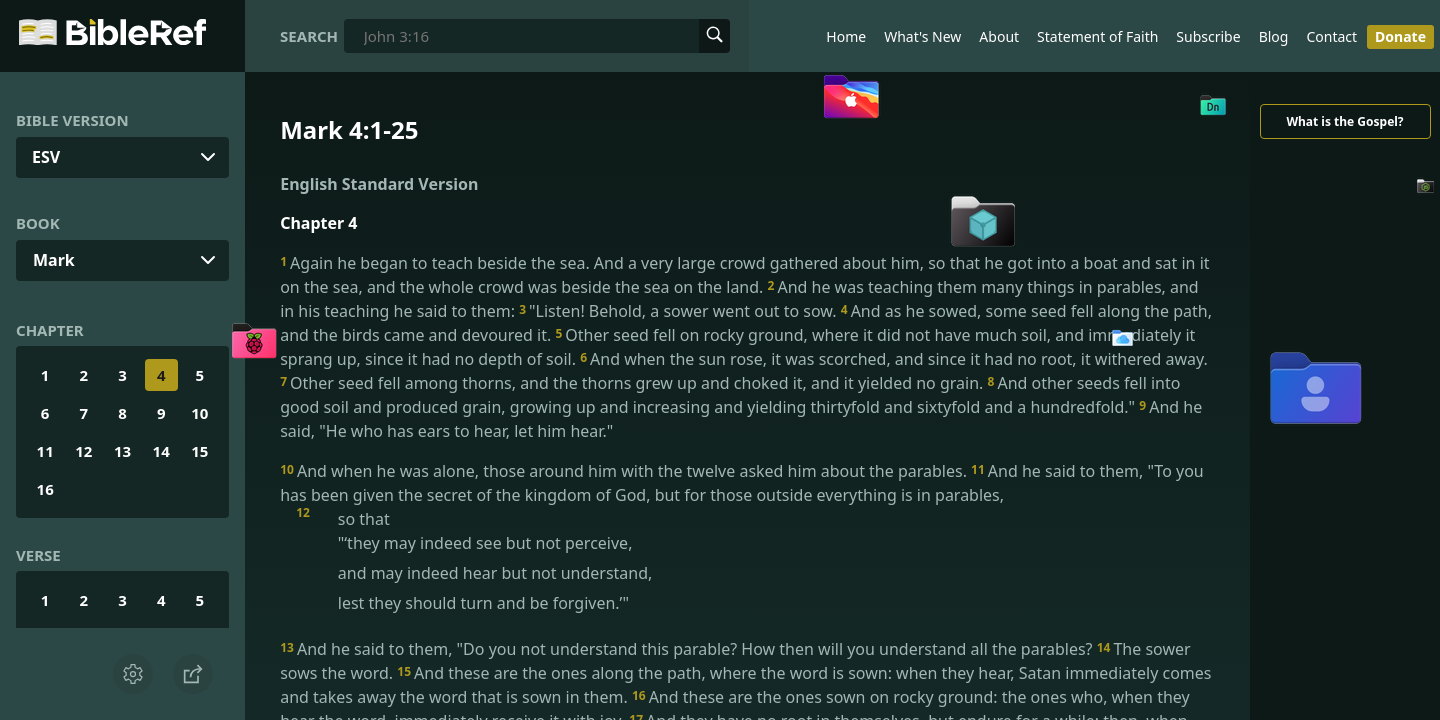  What do you see at coordinates (1425, 186) in the screenshot?
I see `folder containing node.js project files` at bounding box center [1425, 186].